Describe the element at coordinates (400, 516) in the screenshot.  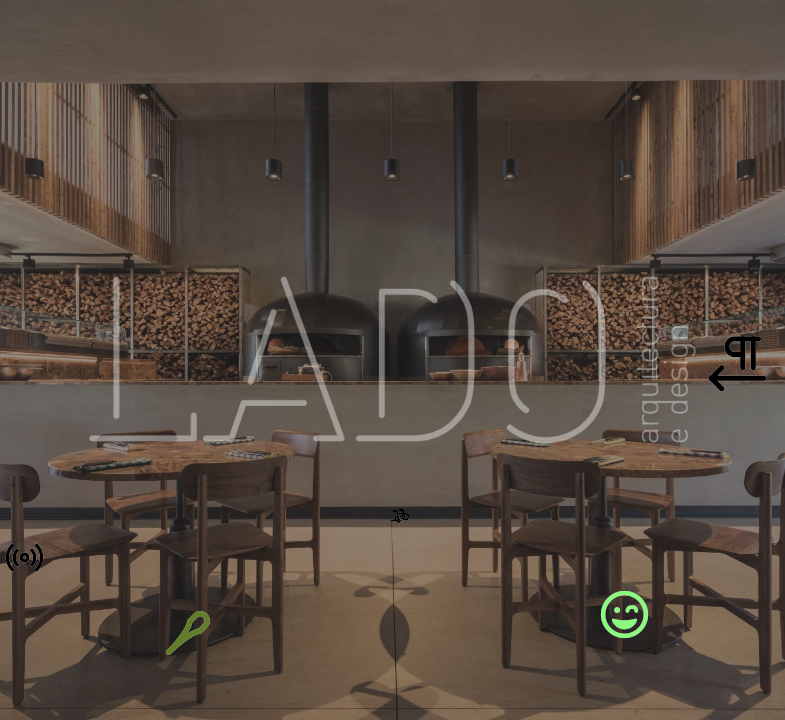
I see `view bike and scooter rental options` at that location.